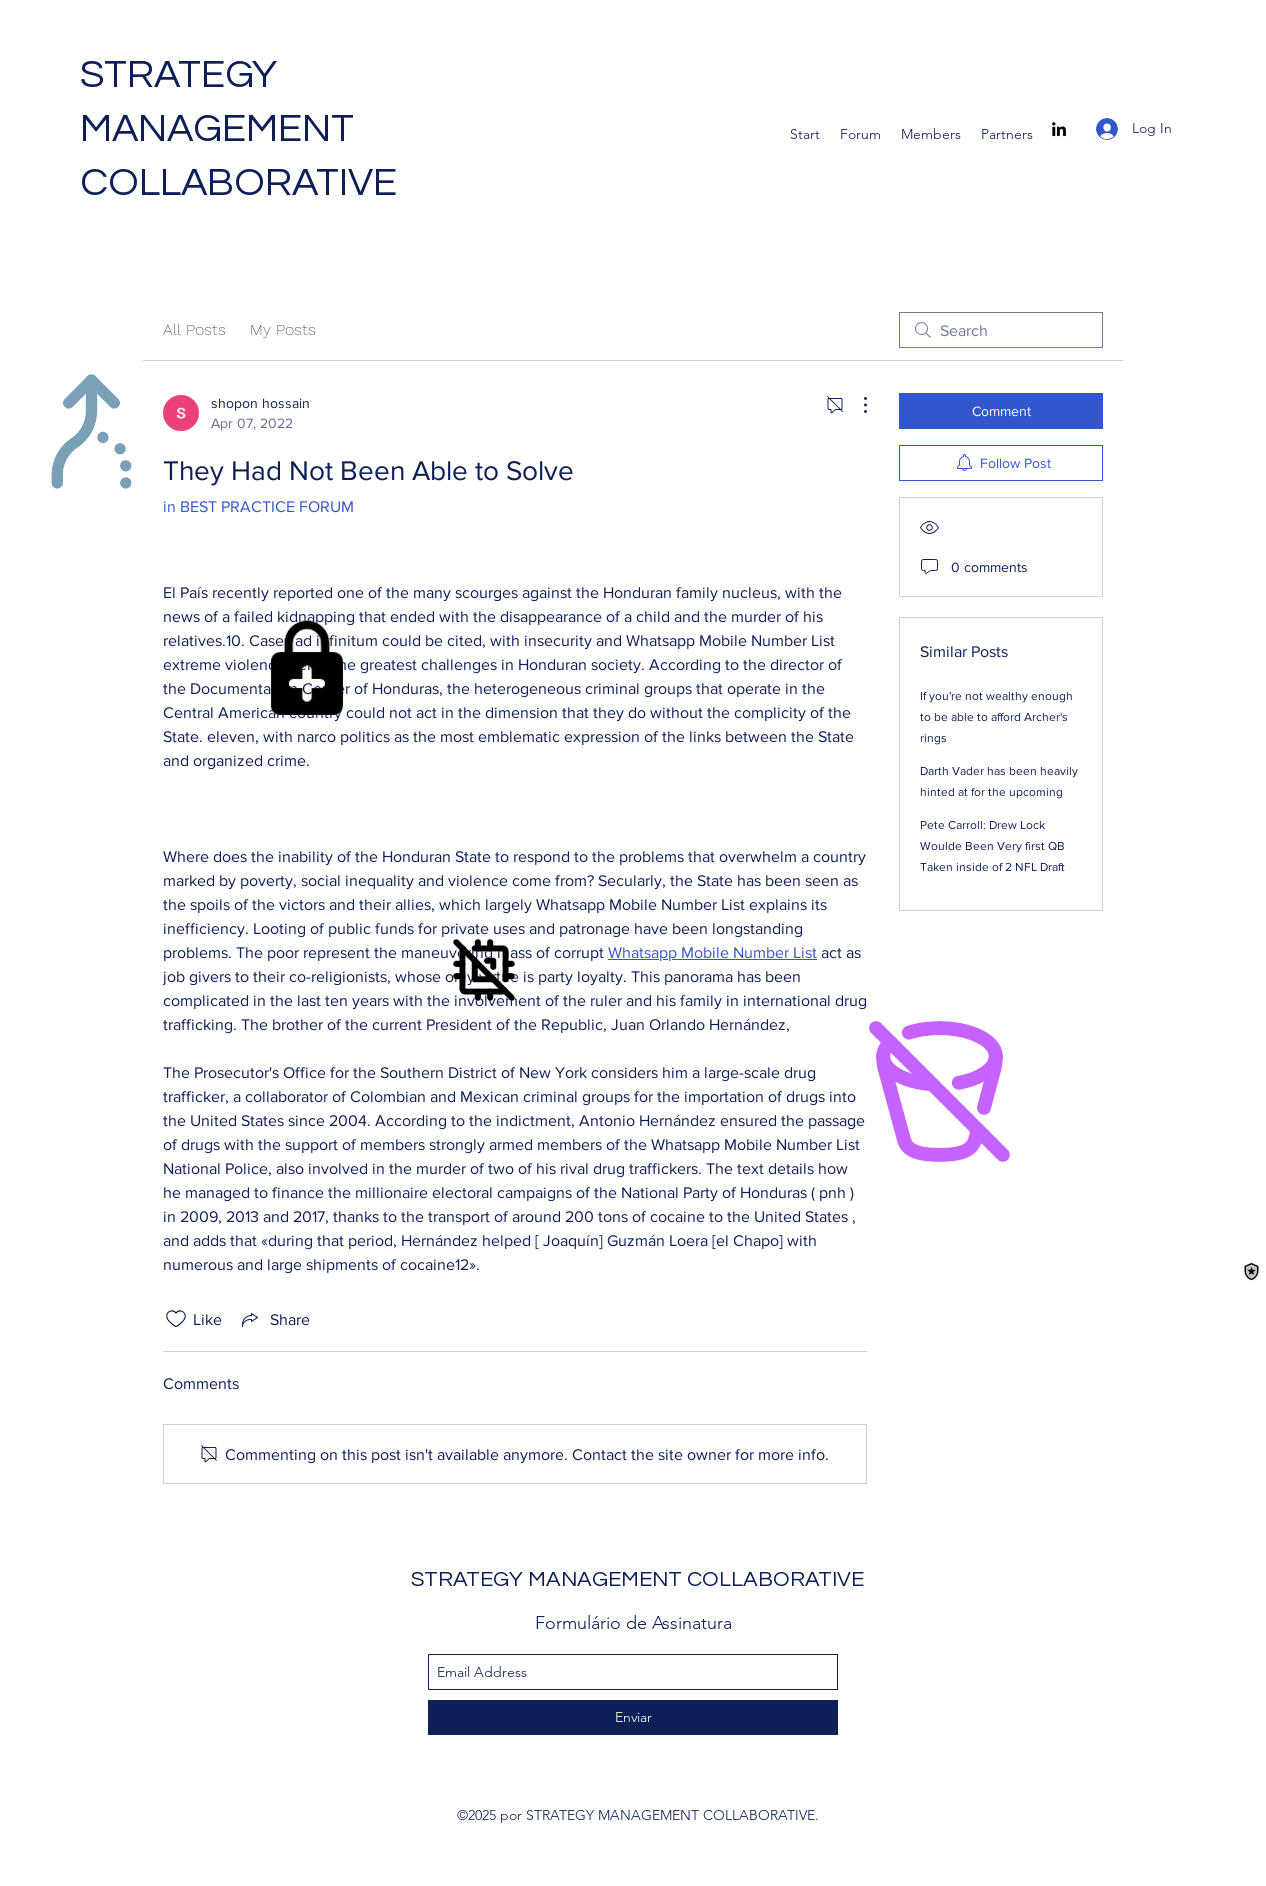 This screenshot has height=1886, width=1266. Describe the element at coordinates (91, 431) in the screenshot. I see `merge content from right into main branch` at that location.